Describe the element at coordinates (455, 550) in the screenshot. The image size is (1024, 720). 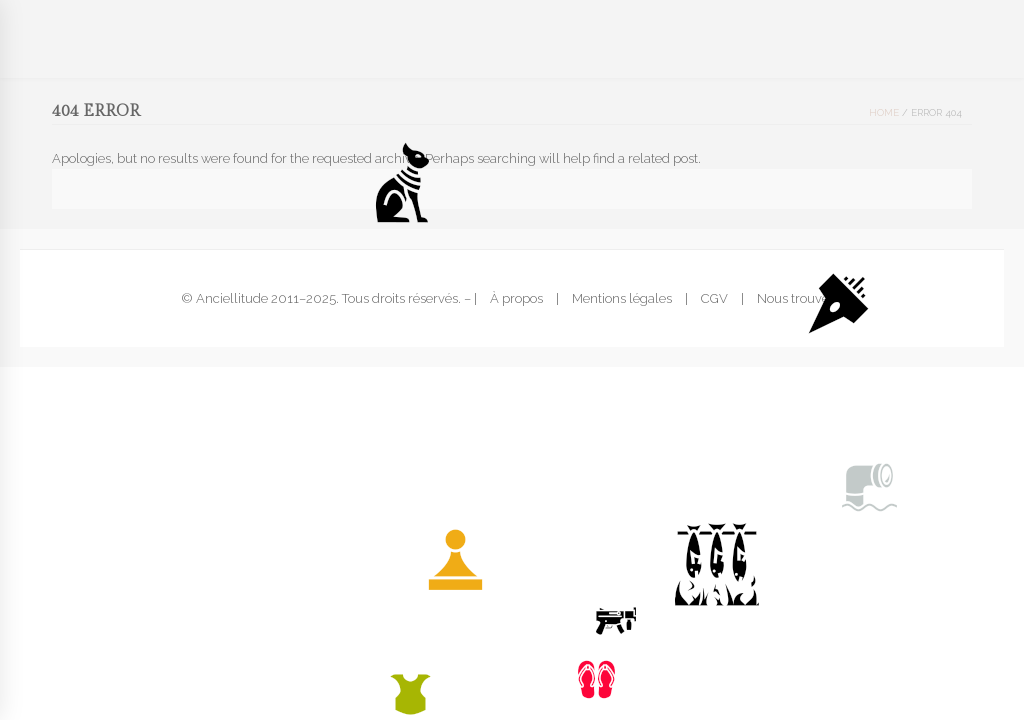
I see `play chess or start a chess game` at that location.